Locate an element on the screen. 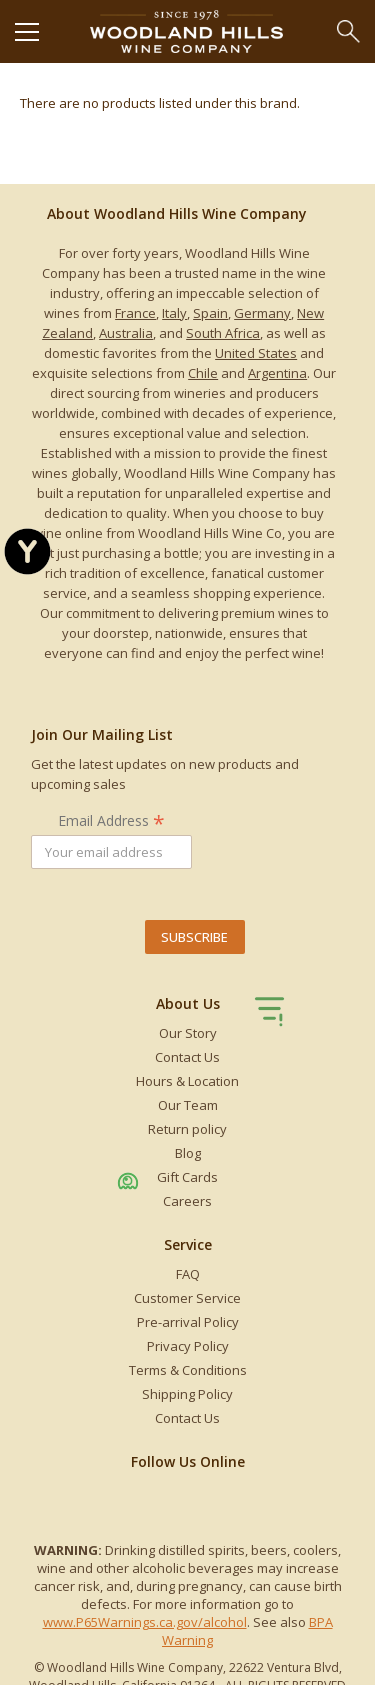 This screenshot has height=1685, width=375. filter settings require attention is located at coordinates (269, 1008).